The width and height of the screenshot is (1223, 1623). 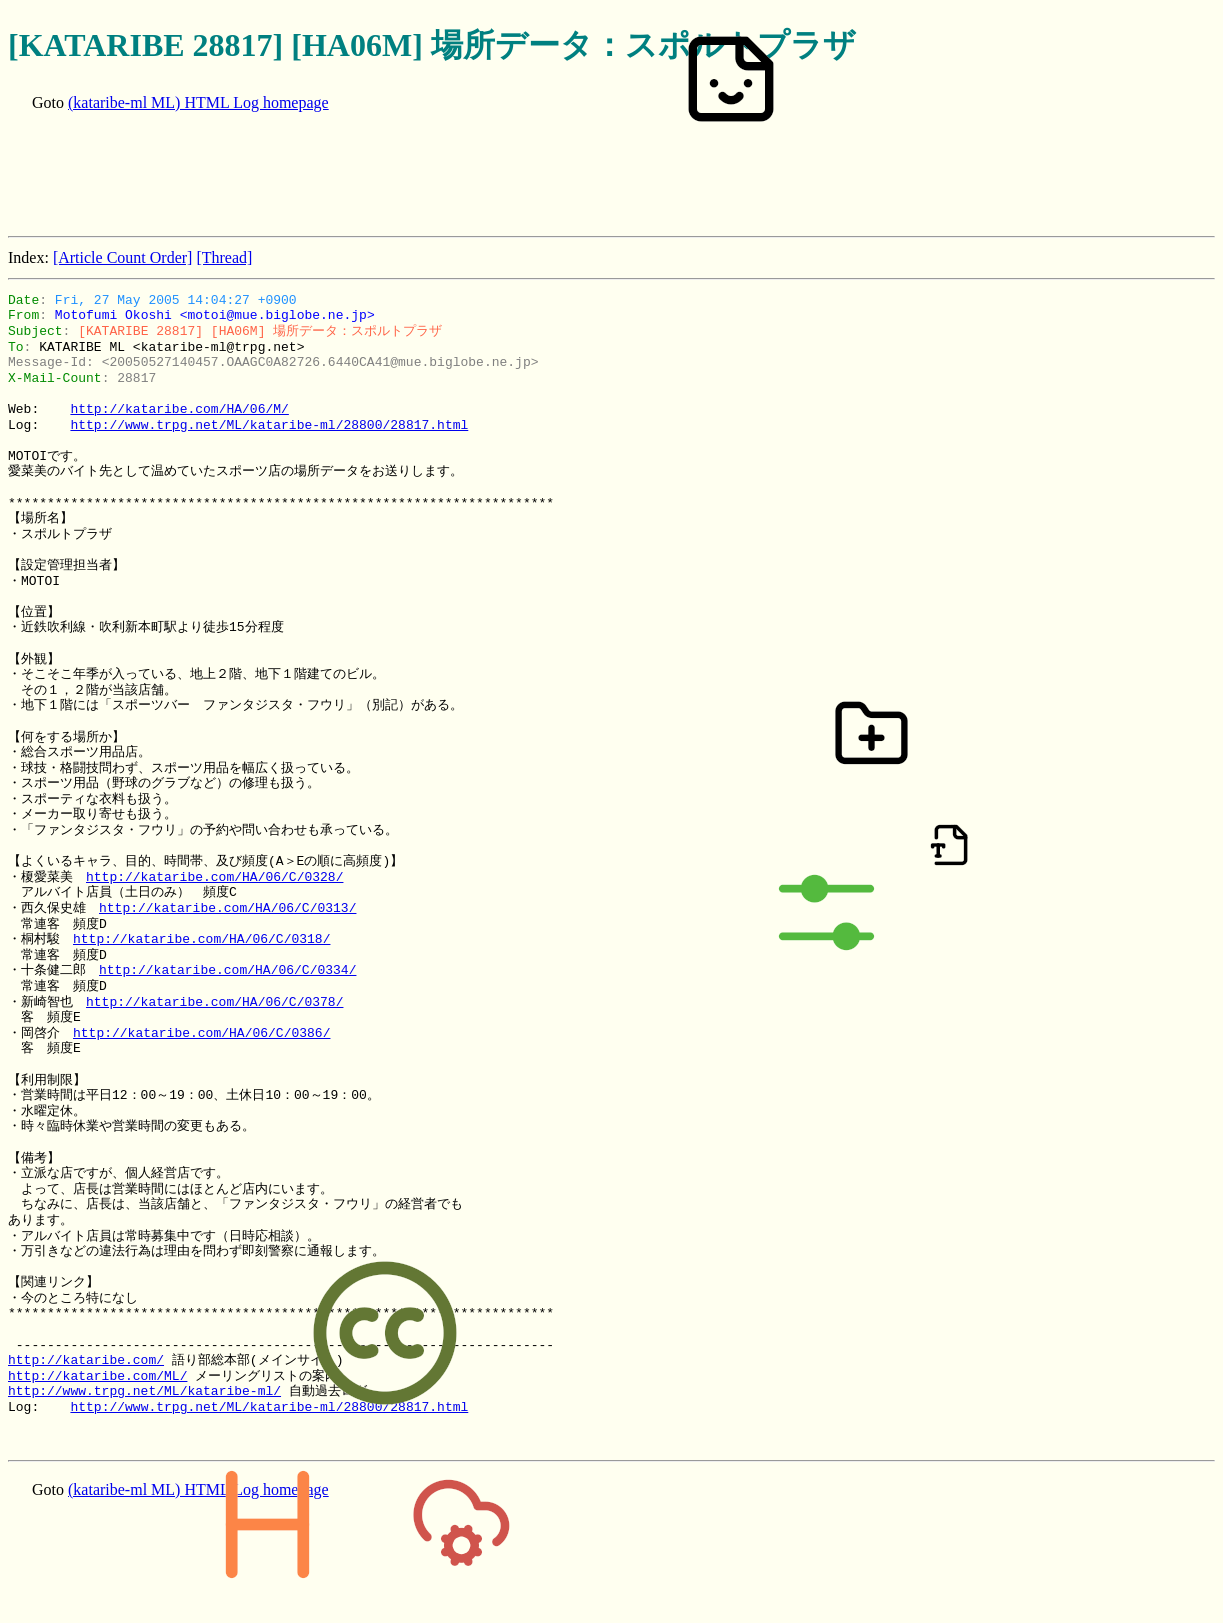 What do you see at coordinates (951, 845) in the screenshot?
I see `text or document file type` at bounding box center [951, 845].